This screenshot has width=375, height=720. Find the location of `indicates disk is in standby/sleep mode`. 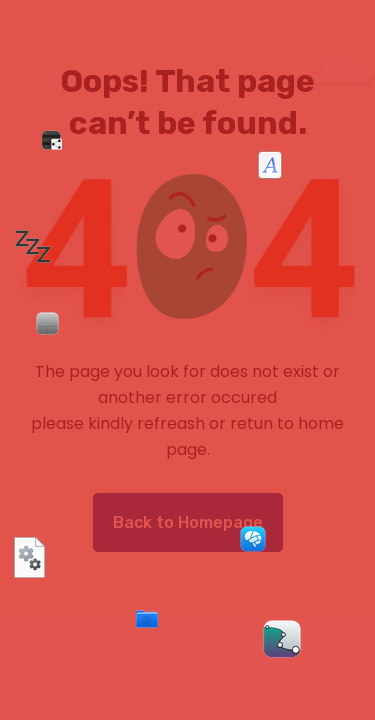

indicates disk is in standby/sleep mode is located at coordinates (31, 246).